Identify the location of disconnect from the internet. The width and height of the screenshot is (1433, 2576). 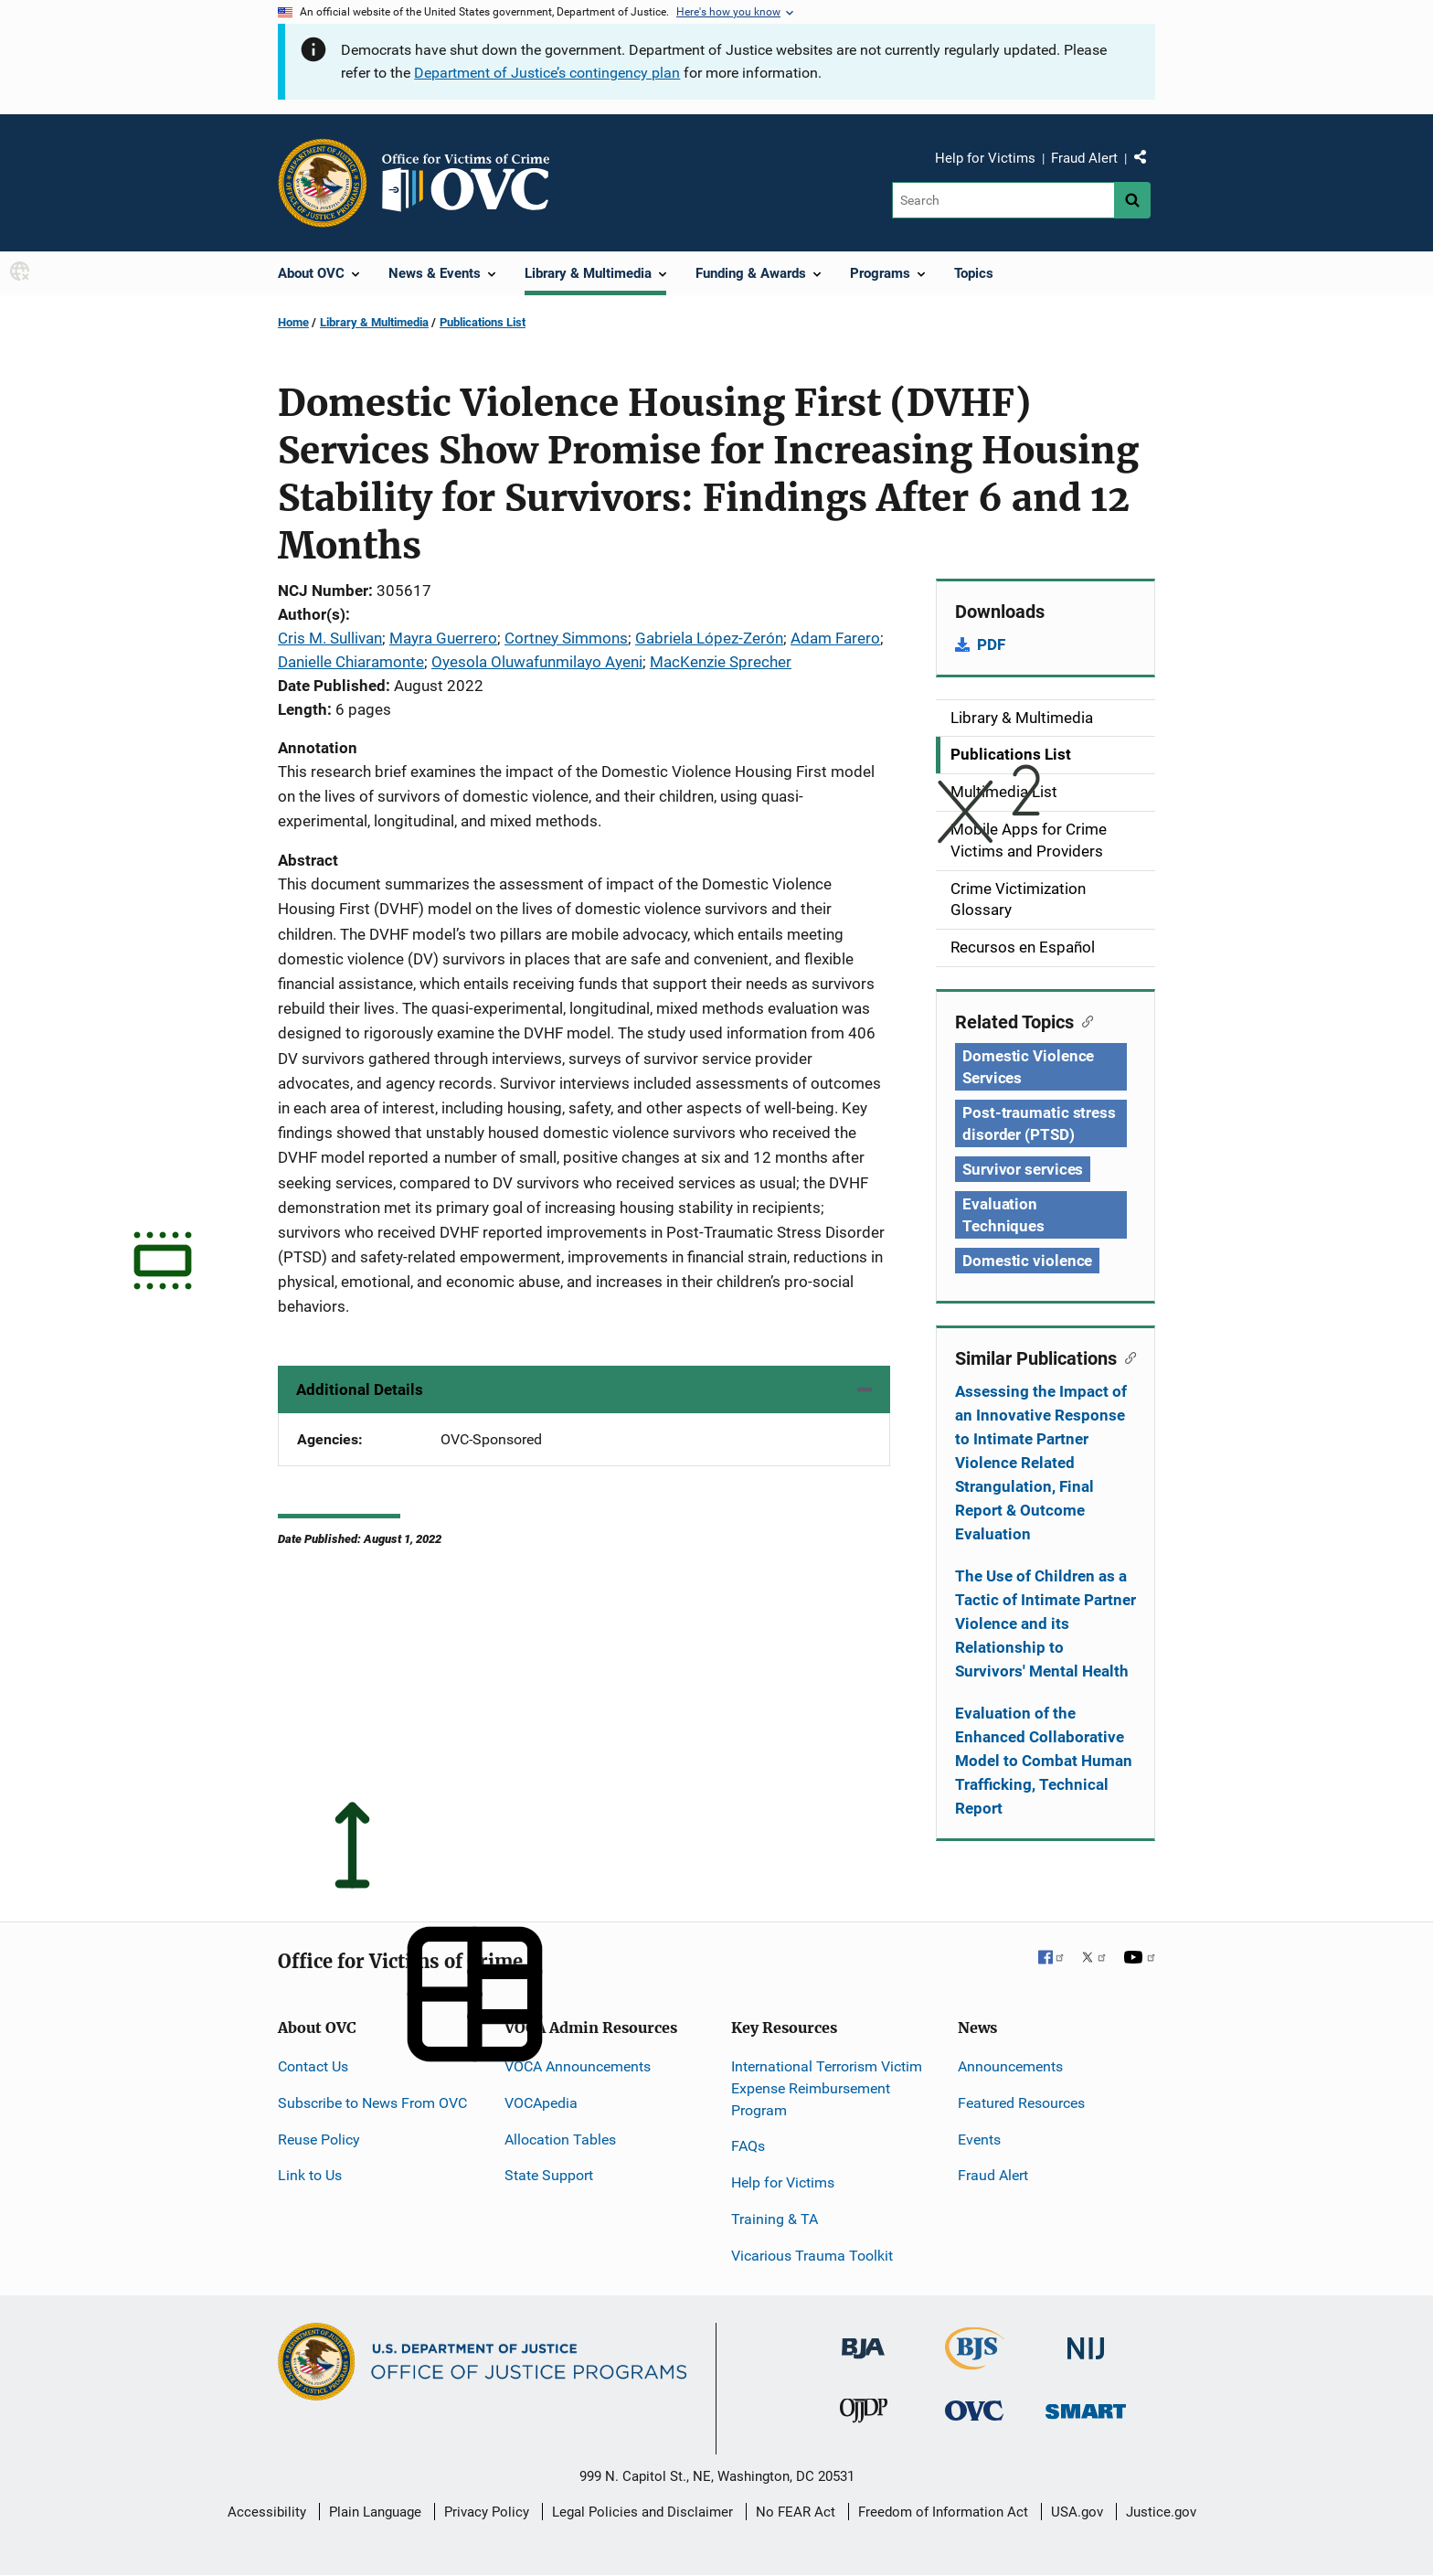
(19, 271).